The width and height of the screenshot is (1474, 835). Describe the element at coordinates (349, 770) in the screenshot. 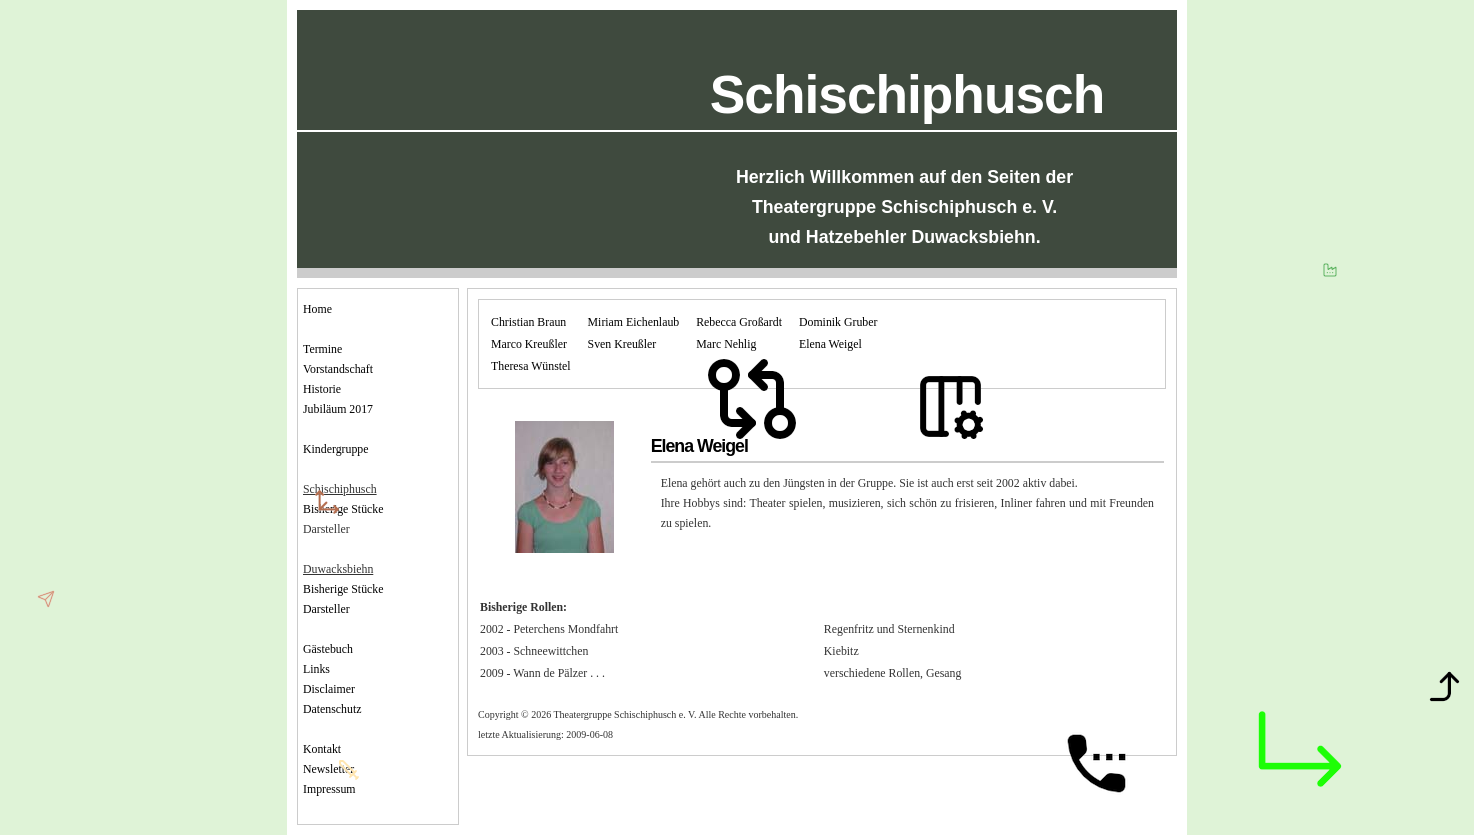

I see `access weapons or combat features` at that location.